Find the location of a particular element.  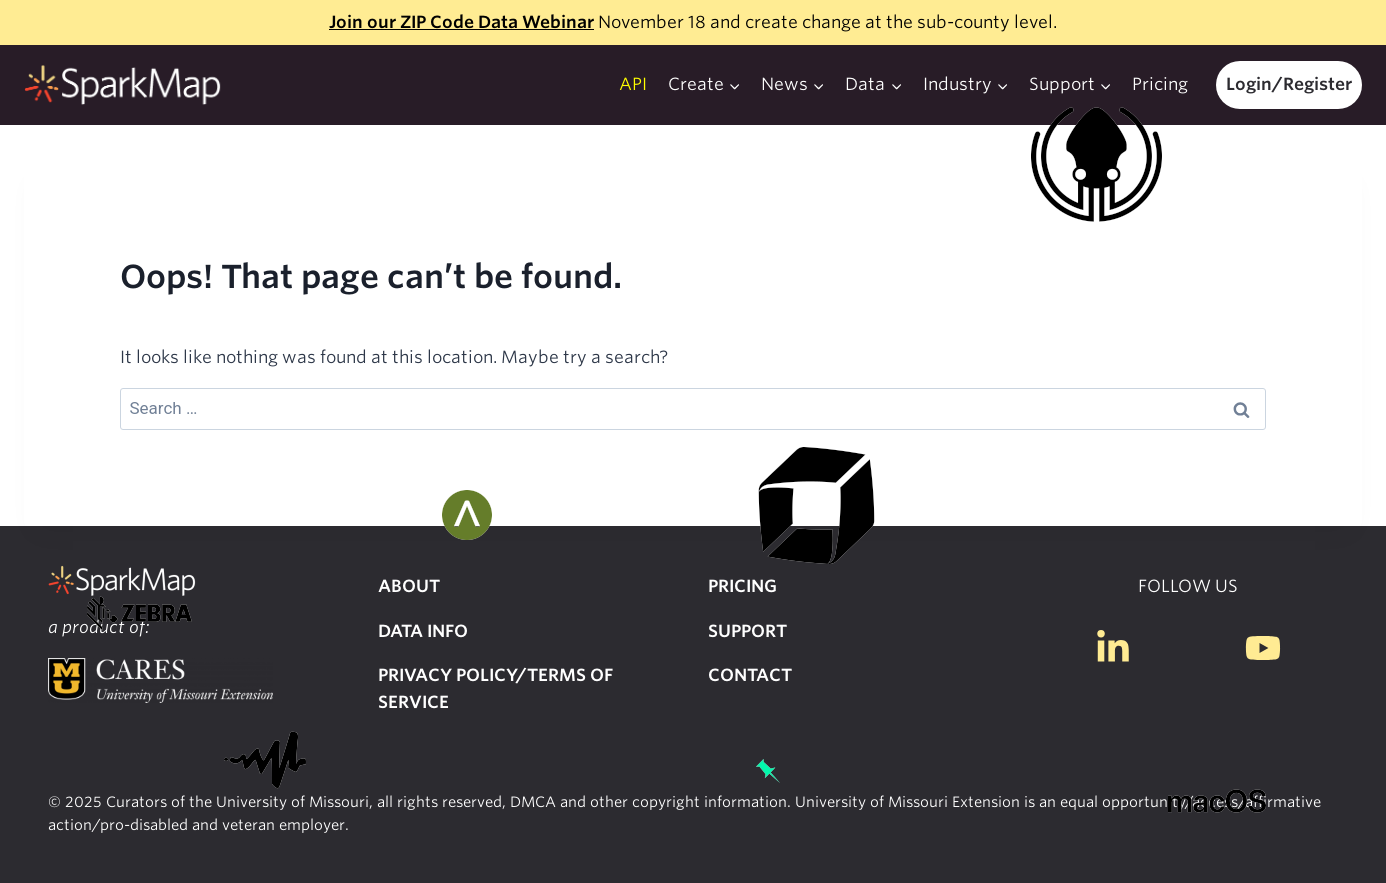

open the lydia mobile payment app is located at coordinates (467, 515).